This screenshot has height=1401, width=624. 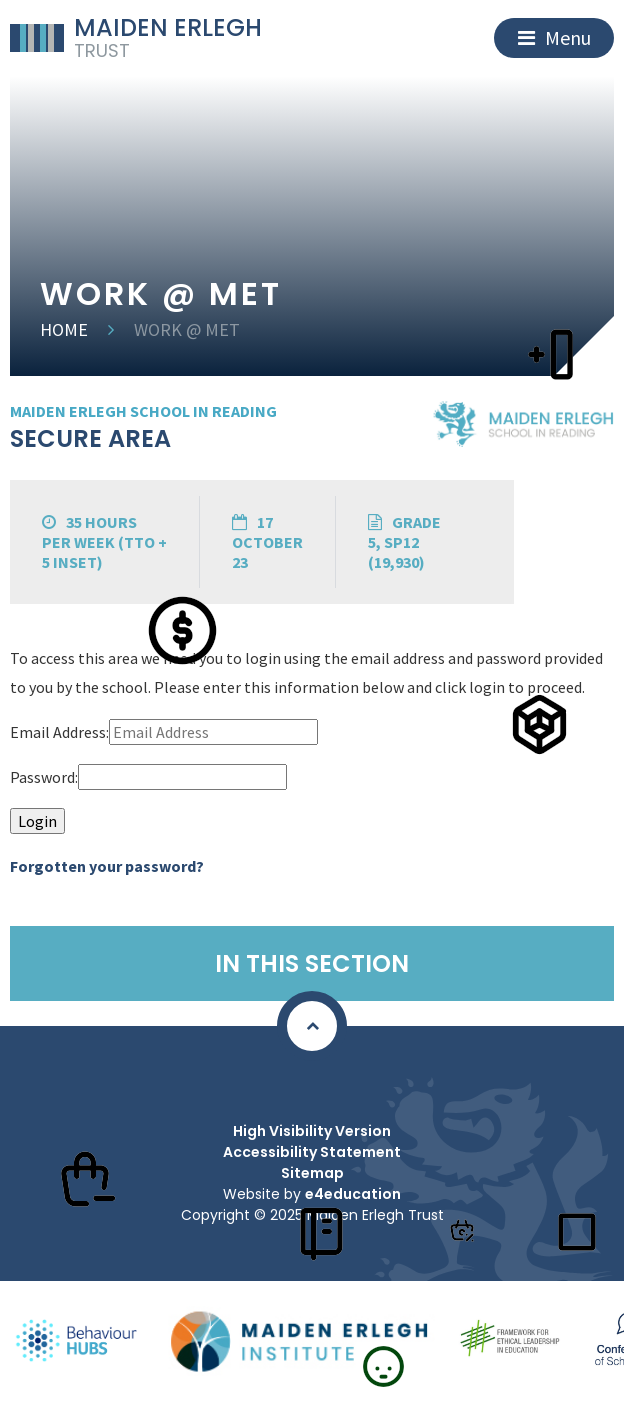 What do you see at coordinates (550, 354) in the screenshot?
I see `insert a new column to the left` at bounding box center [550, 354].